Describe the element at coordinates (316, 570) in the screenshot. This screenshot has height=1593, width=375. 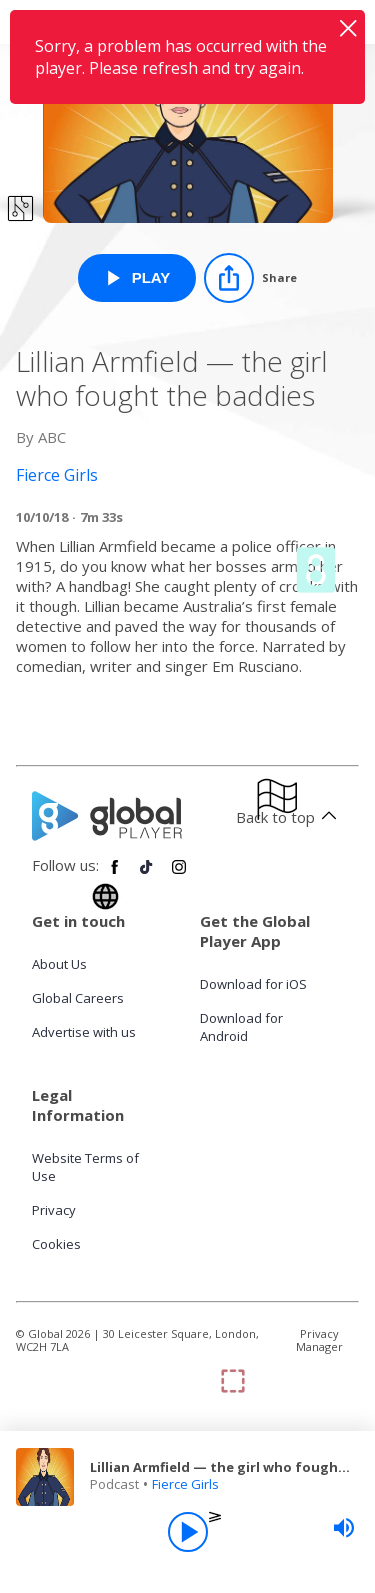
I see `represents the number eight in a numbered list or sequence` at that location.